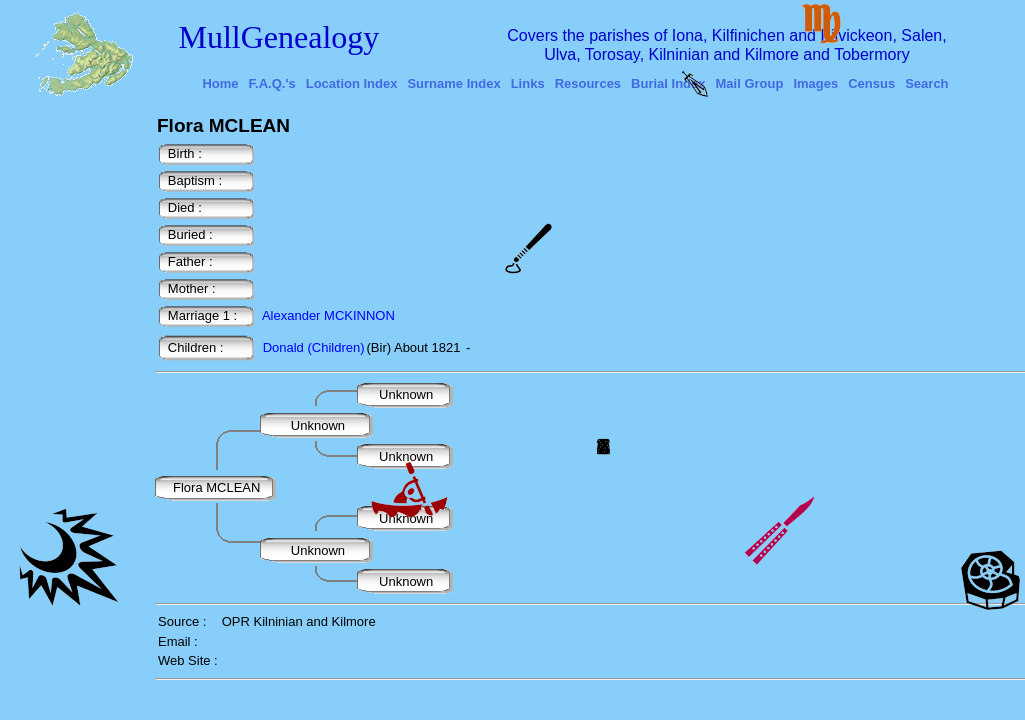 The image size is (1025, 720). Describe the element at coordinates (779, 530) in the screenshot. I see `select butterfly knife weapon in game inventory` at that location.